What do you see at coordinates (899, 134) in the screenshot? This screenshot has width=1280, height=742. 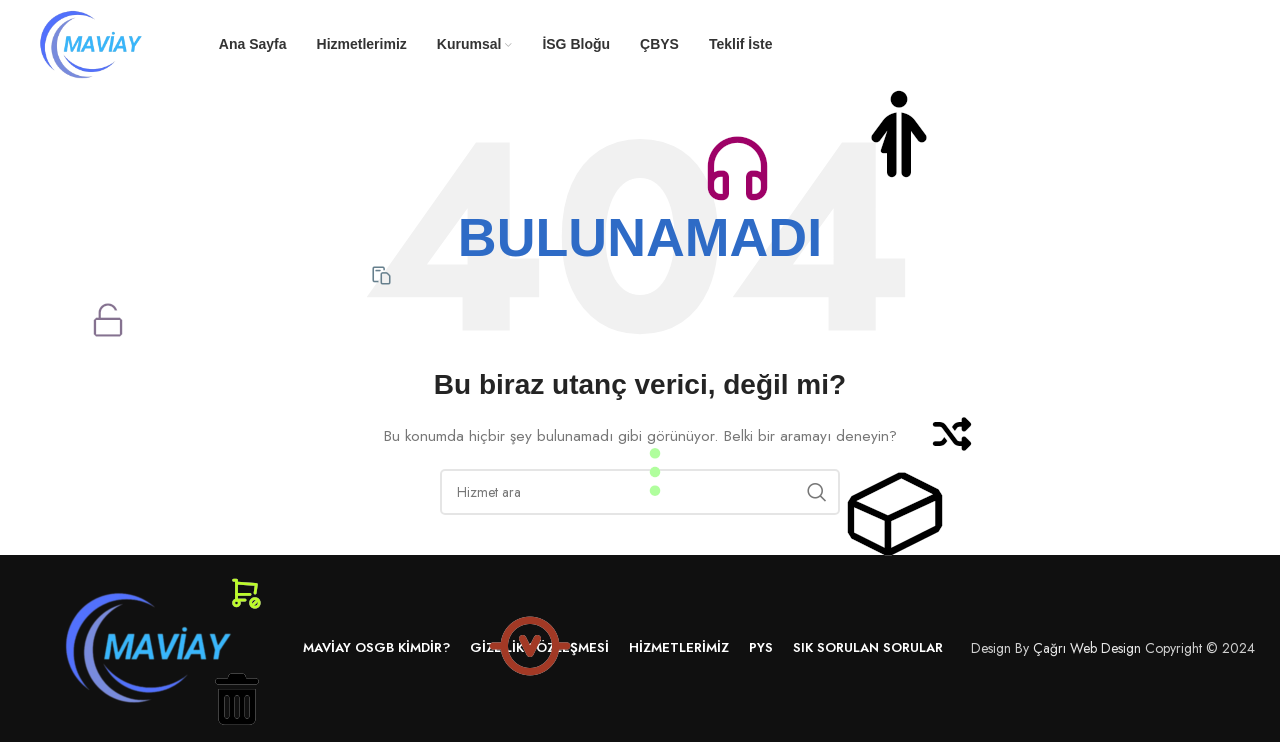 I see `indicates a gender-neutral or all-gender restroom` at bounding box center [899, 134].